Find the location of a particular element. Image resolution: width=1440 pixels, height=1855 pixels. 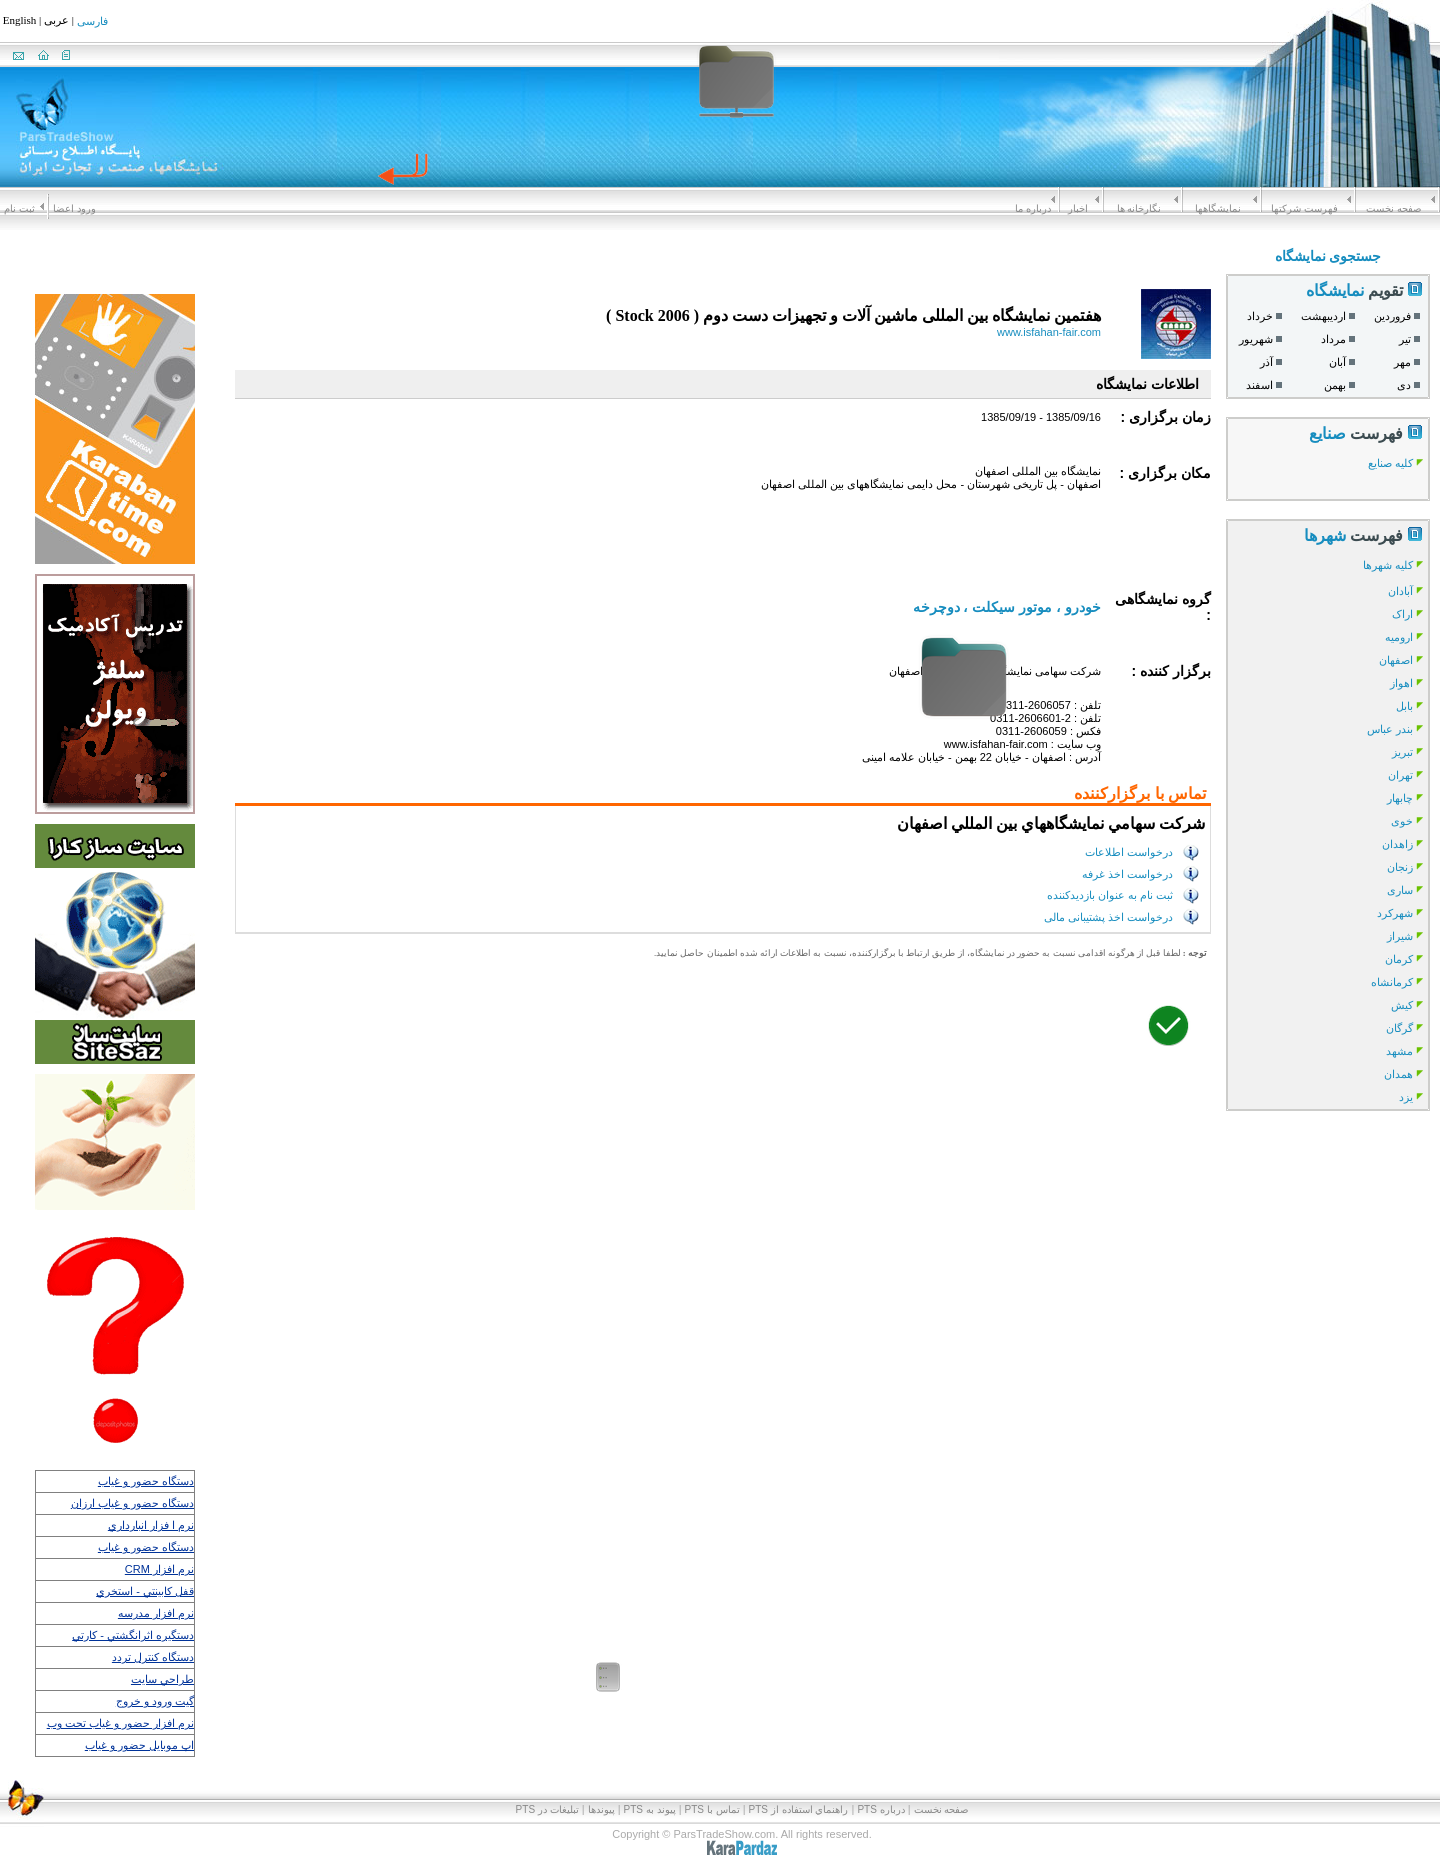

indicates a default or selected item is located at coordinates (1168, 1025).